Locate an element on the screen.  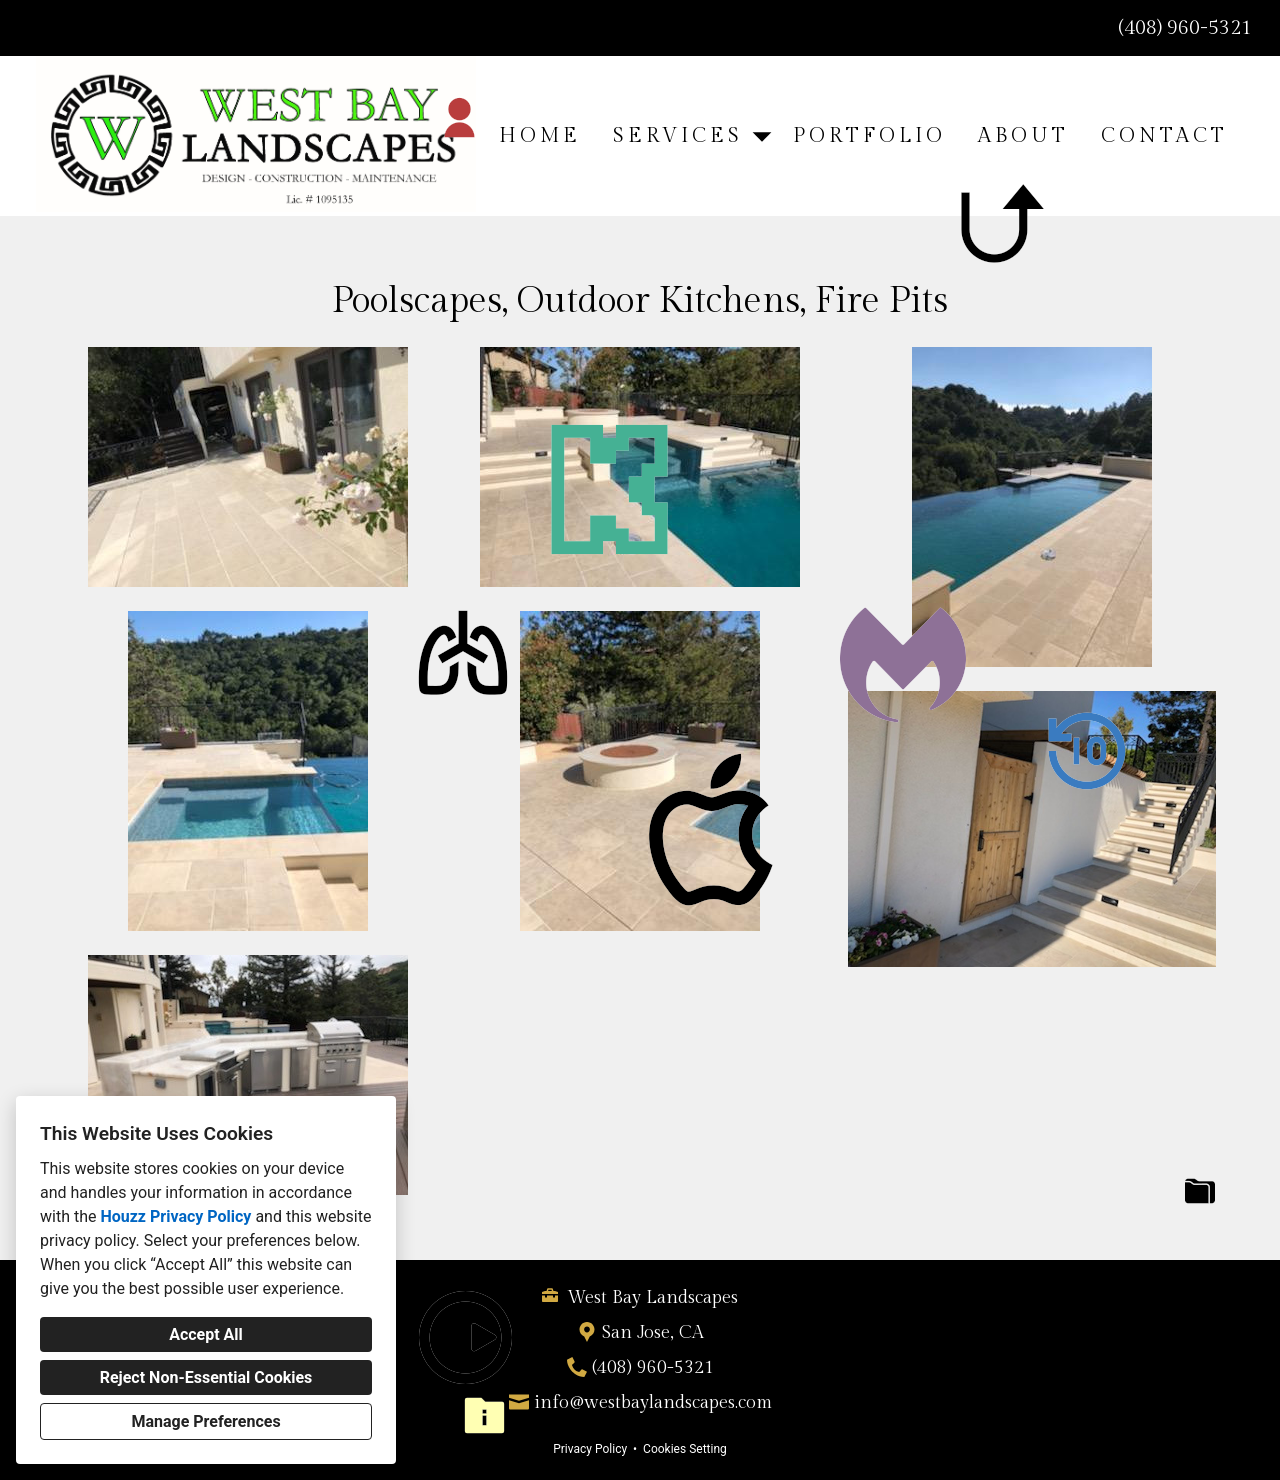
view your profile is located at coordinates (459, 118).